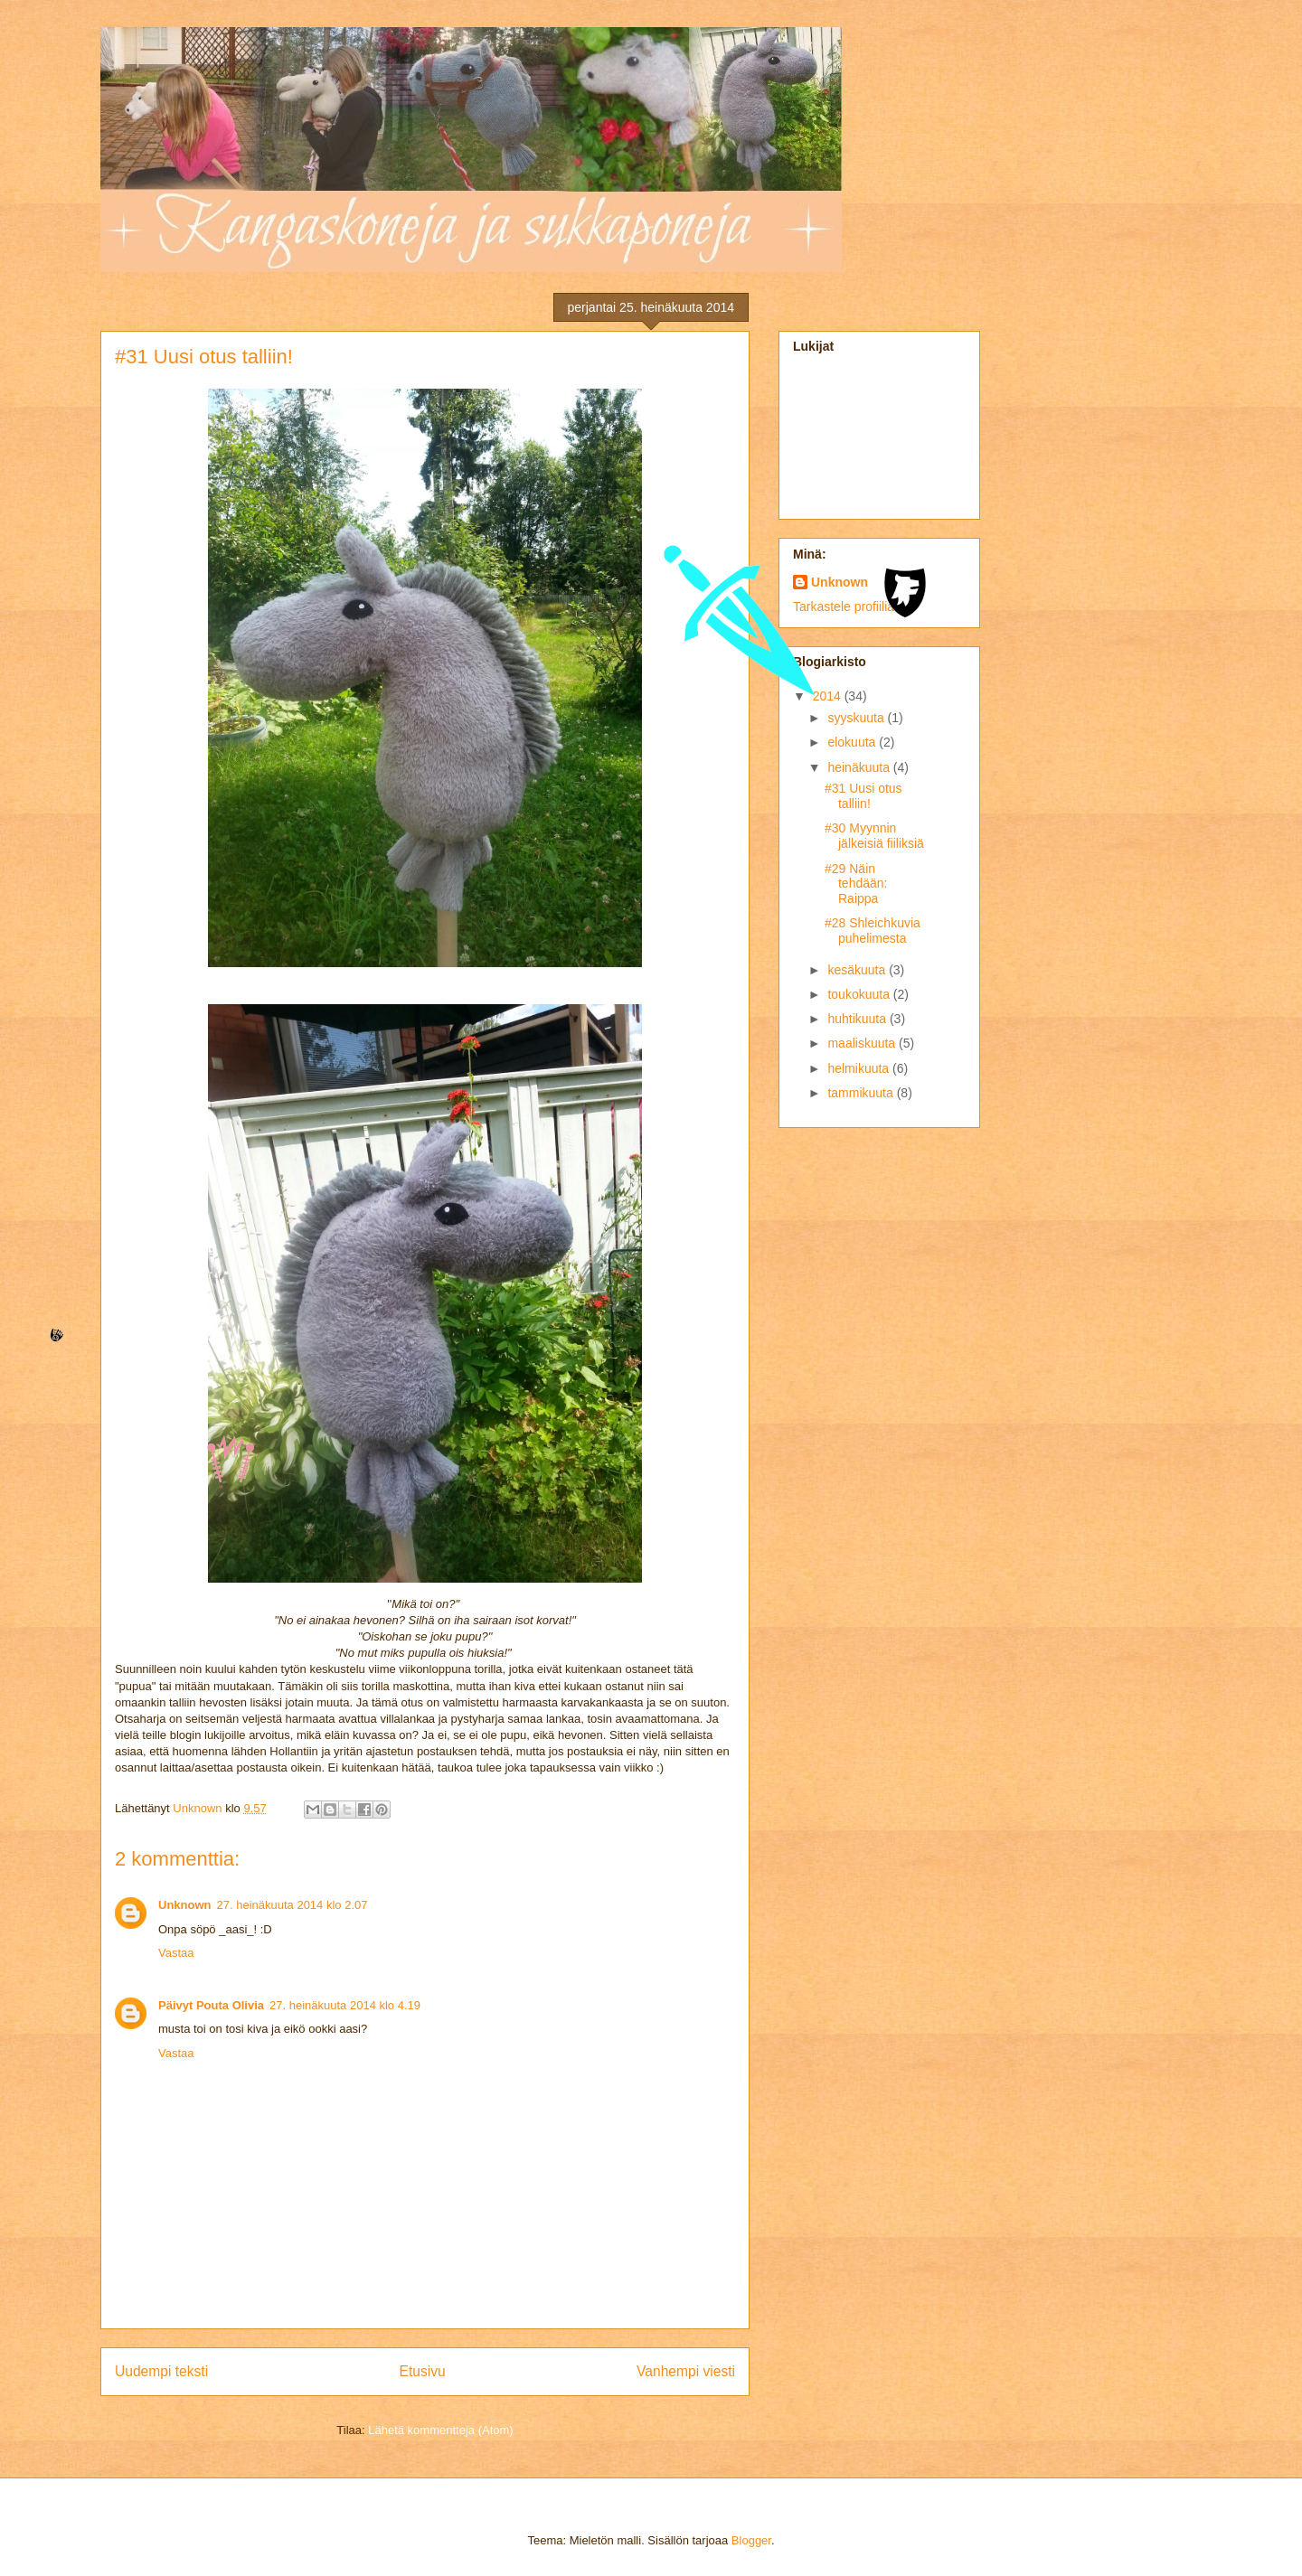 This screenshot has height=2576, width=1302. I want to click on indicates electrical discharge or power surge, so click(231, 1459).